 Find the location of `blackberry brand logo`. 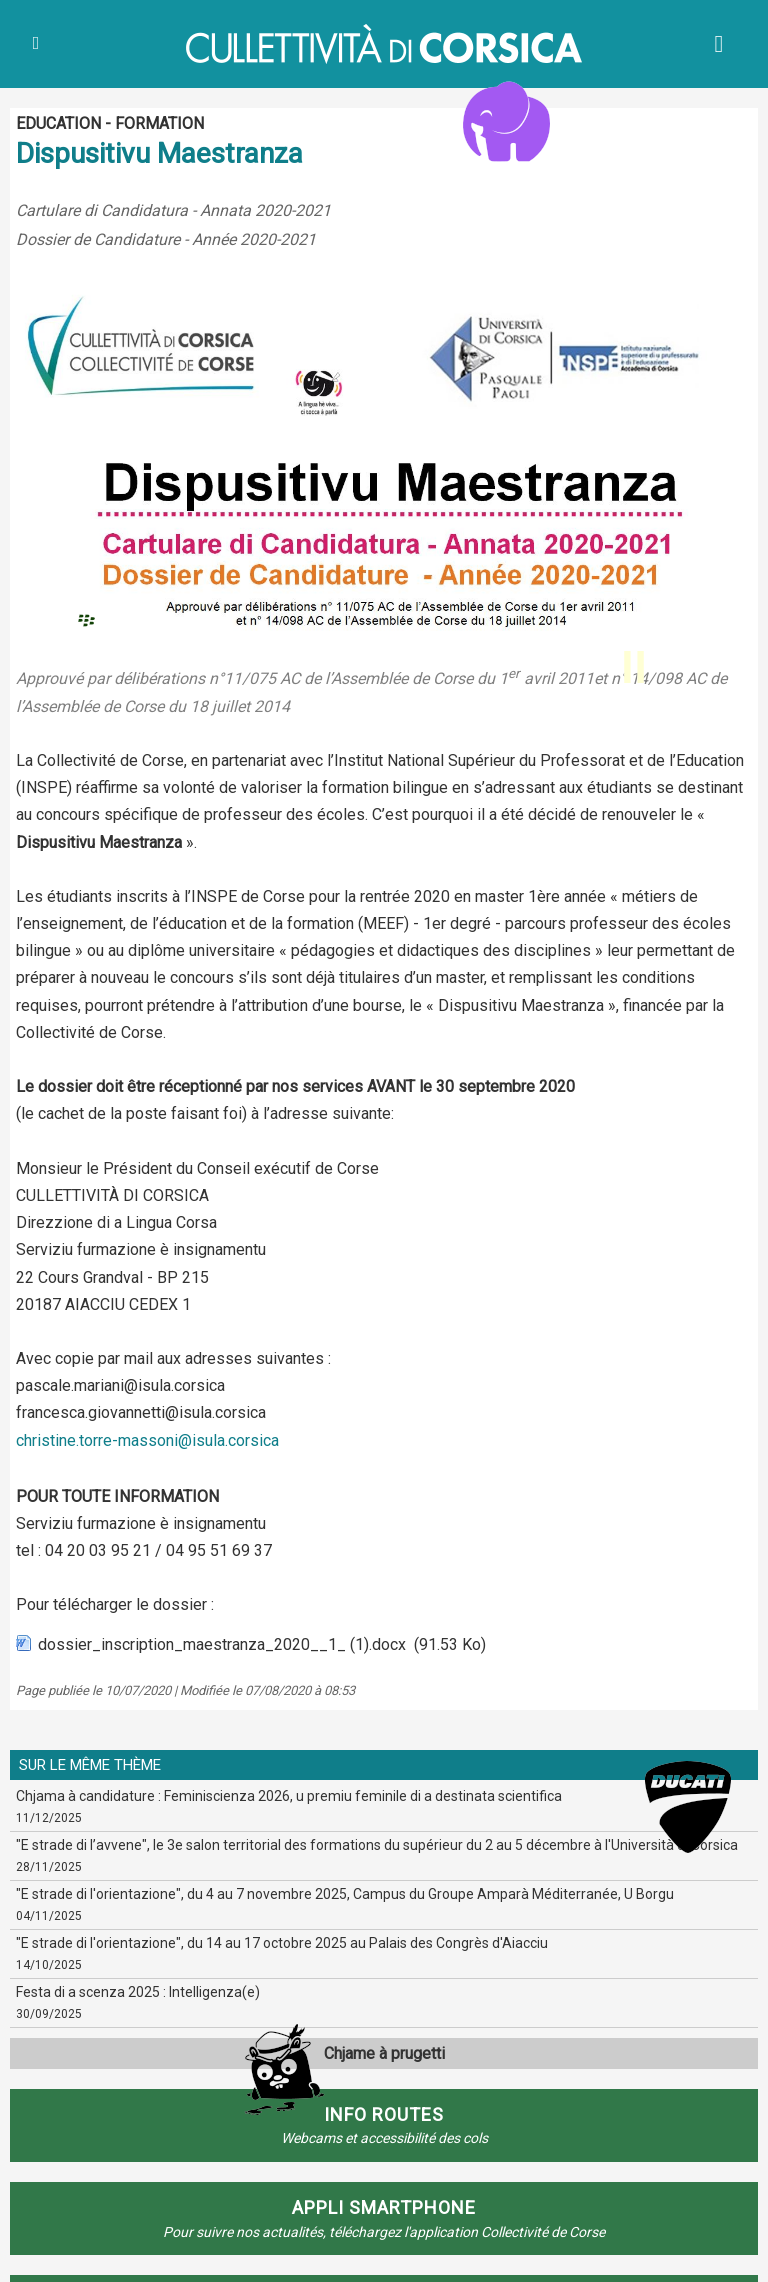

blackberry brand logo is located at coordinates (86, 620).